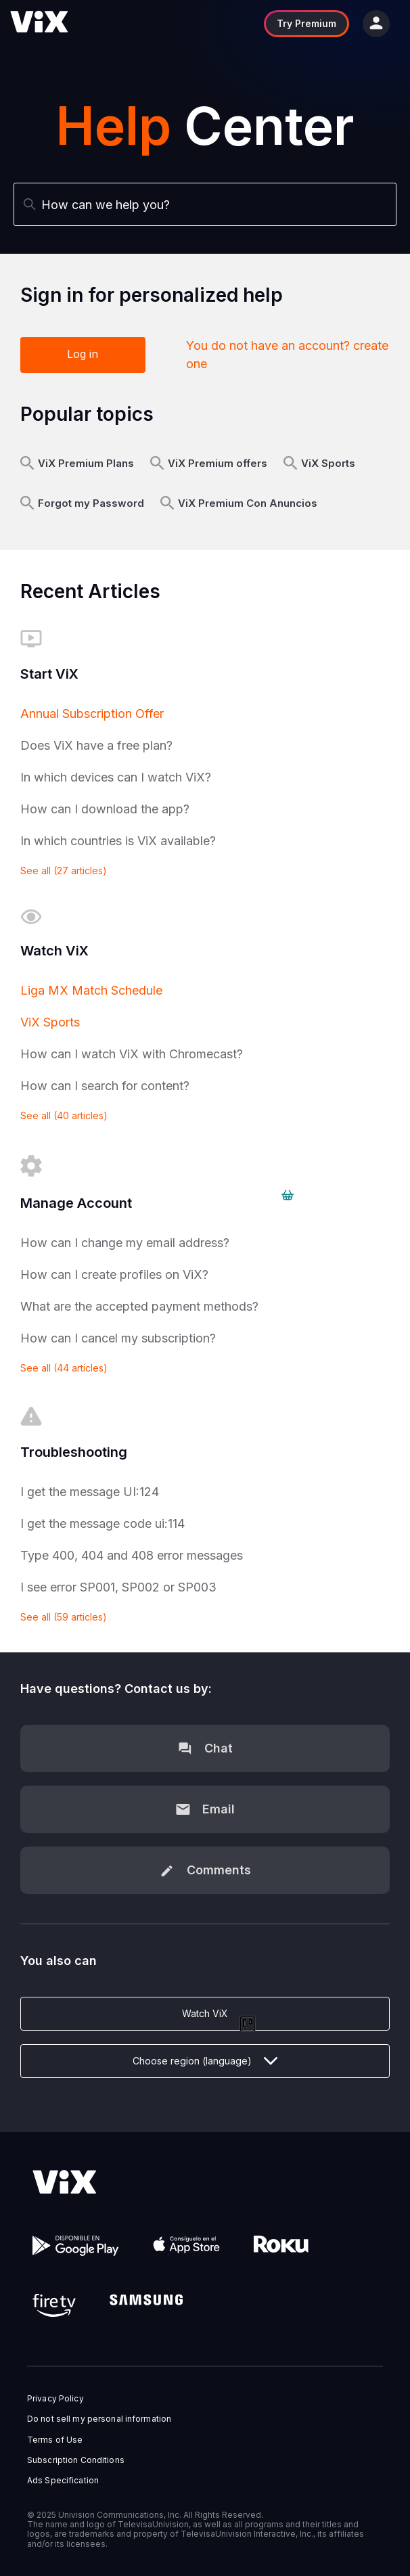  I want to click on view your shopping basket, so click(288, 1195).